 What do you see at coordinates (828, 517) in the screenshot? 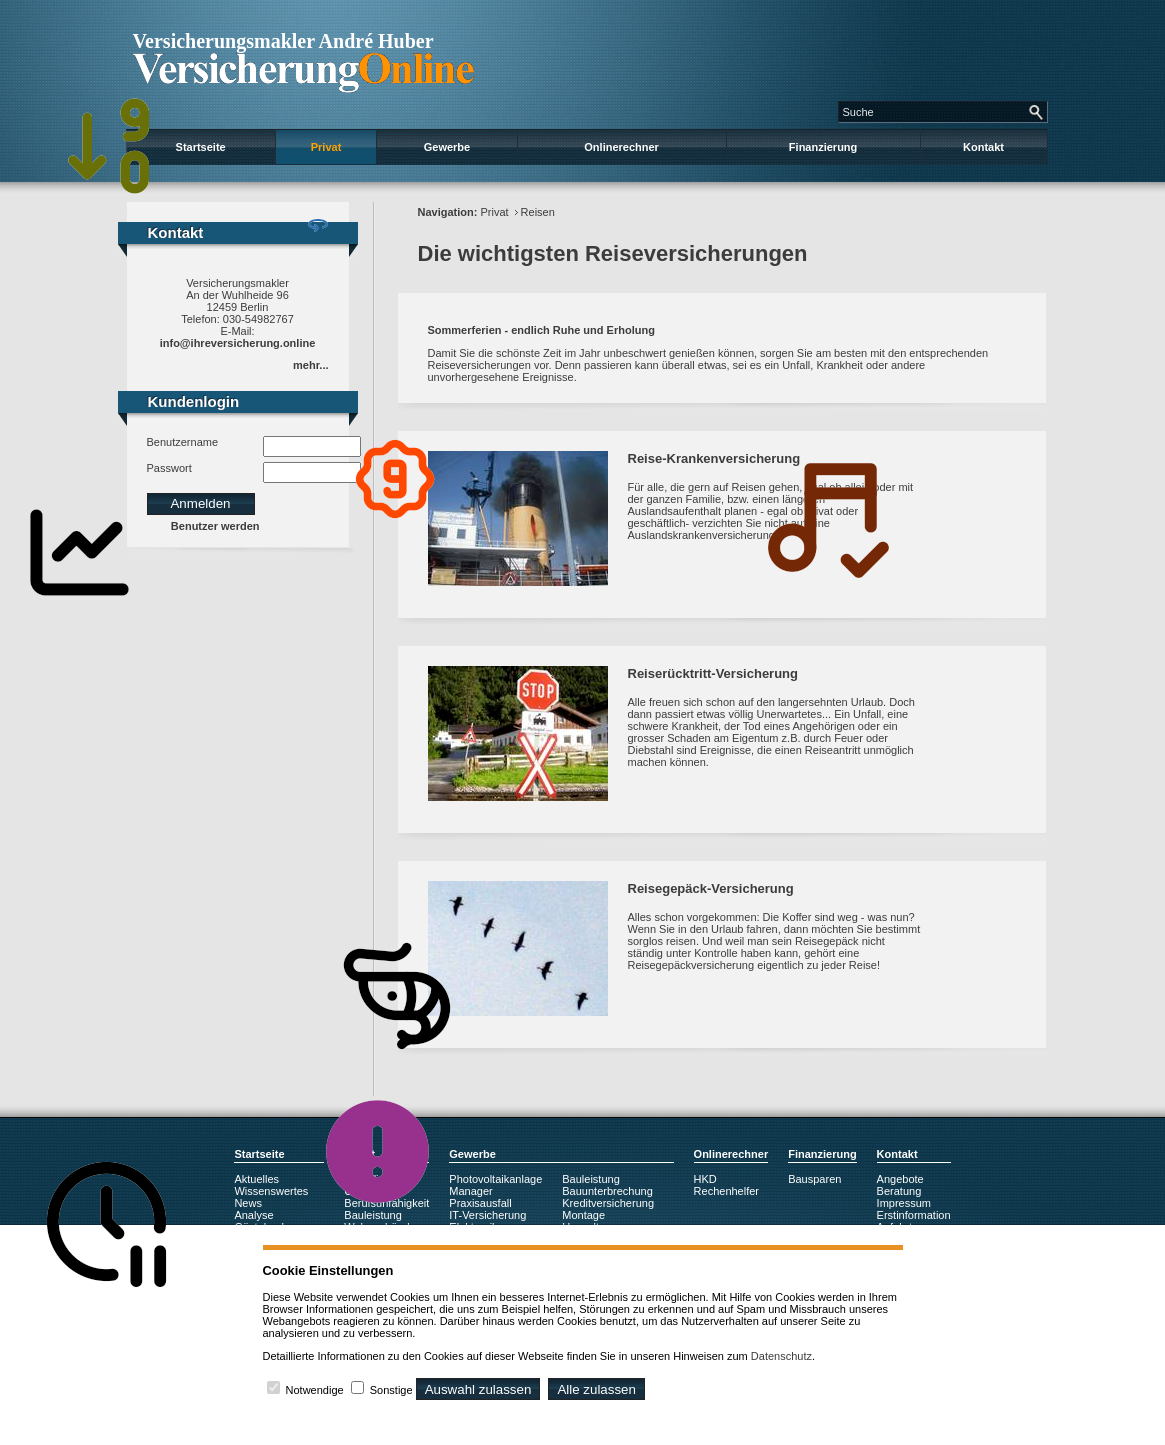
I see `song or track successfully added to library` at bounding box center [828, 517].